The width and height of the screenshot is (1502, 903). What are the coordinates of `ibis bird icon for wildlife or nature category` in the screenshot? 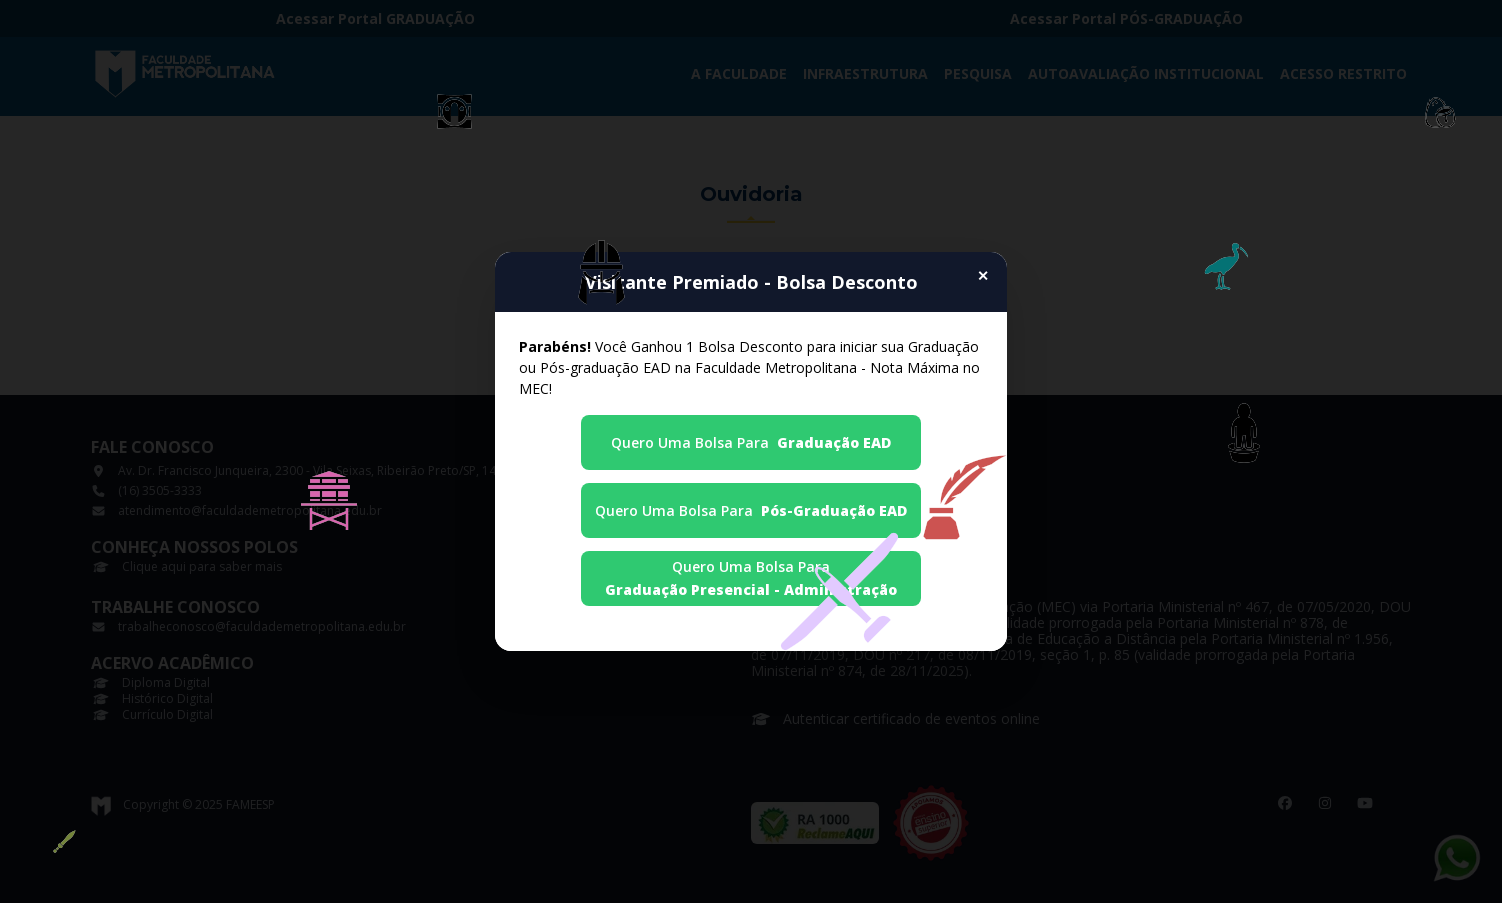 It's located at (1226, 266).